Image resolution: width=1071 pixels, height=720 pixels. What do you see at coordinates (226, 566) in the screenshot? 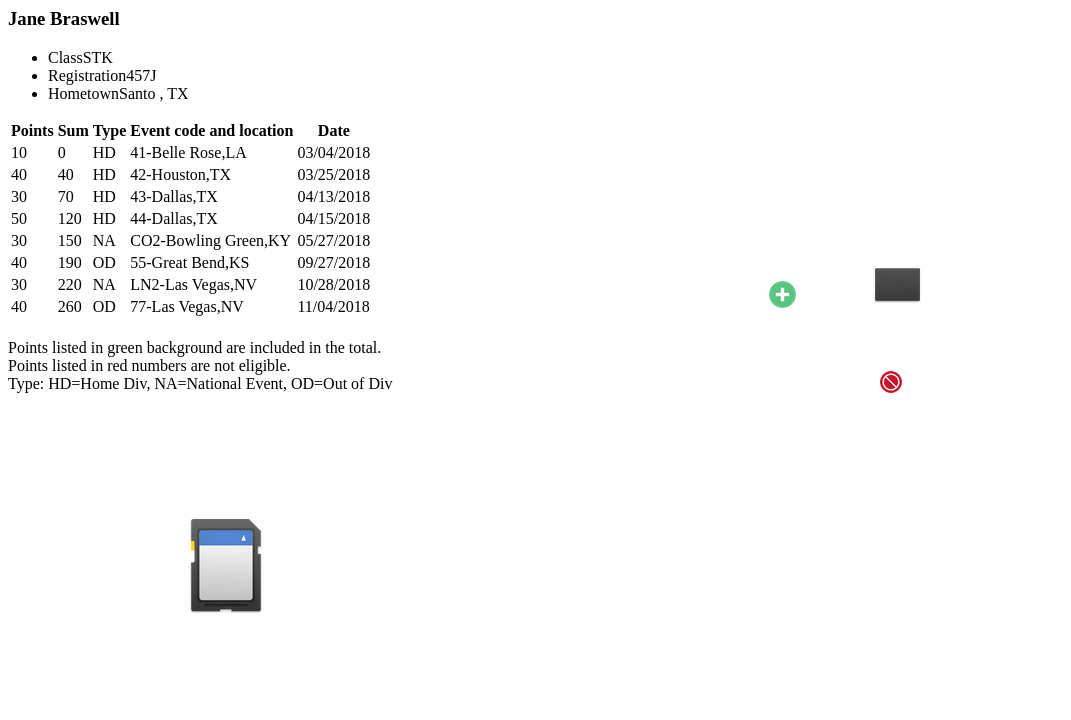
I see `access SD card or memory card storage` at bounding box center [226, 566].